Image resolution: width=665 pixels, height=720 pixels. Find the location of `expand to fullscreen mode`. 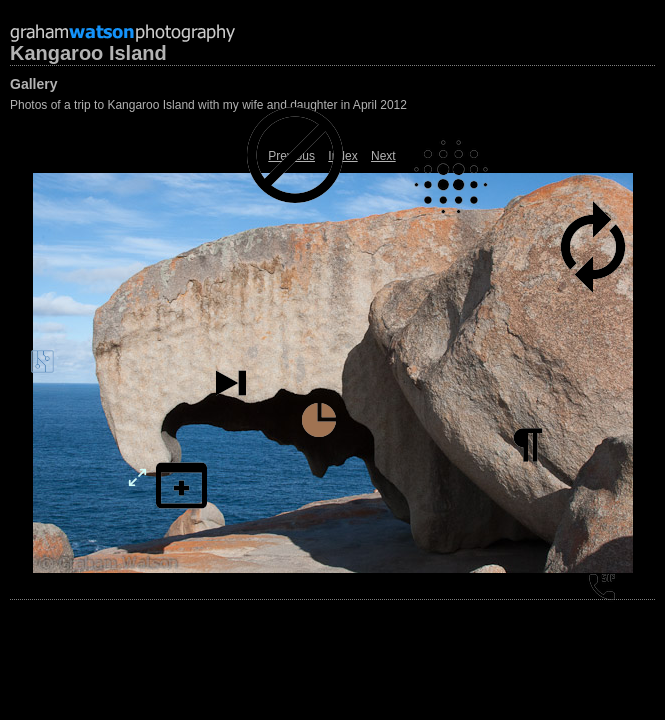

expand to fullscreen mode is located at coordinates (137, 477).